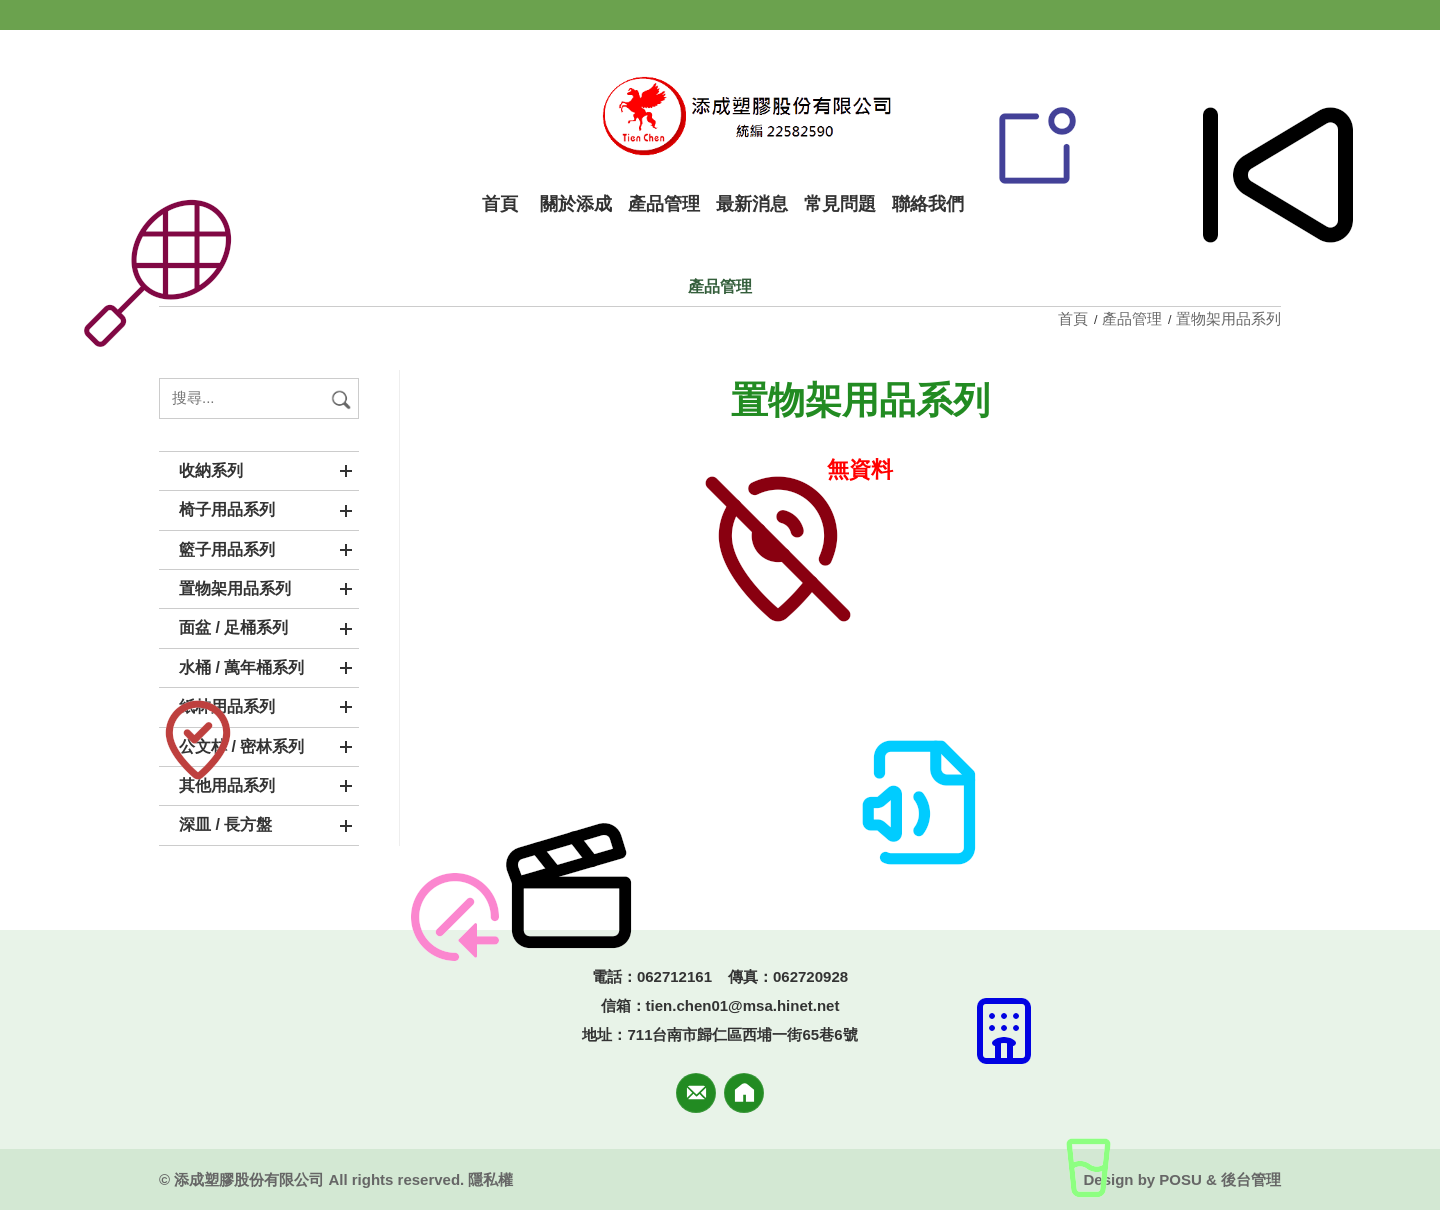 Image resolution: width=1440 pixels, height=1210 pixels. Describe the element at coordinates (155, 276) in the screenshot. I see `access tennis or racquet sports features` at that location.